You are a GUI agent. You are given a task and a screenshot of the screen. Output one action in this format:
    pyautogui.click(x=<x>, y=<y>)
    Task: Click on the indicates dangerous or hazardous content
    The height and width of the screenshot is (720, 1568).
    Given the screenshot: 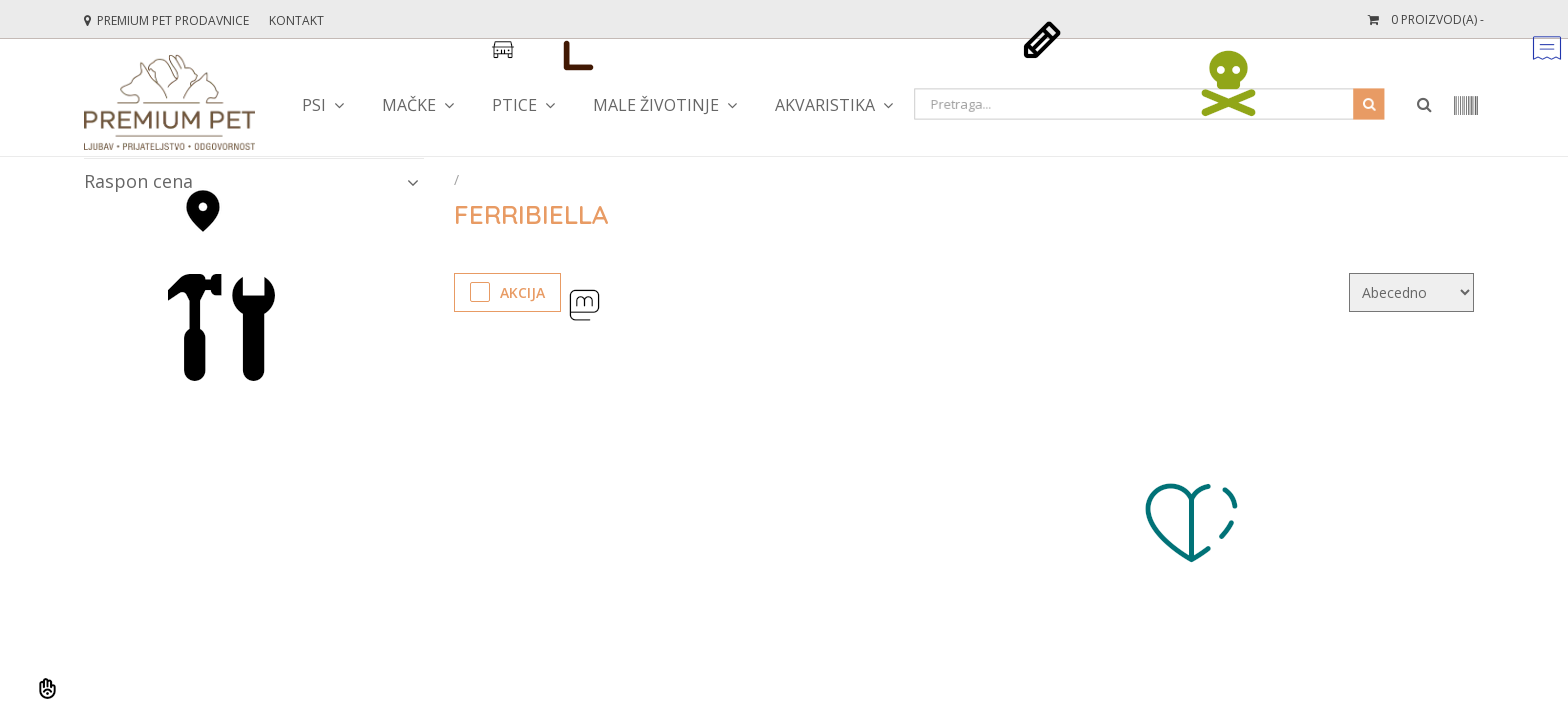 What is the action you would take?
    pyautogui.click(x=1228, y=81)
    